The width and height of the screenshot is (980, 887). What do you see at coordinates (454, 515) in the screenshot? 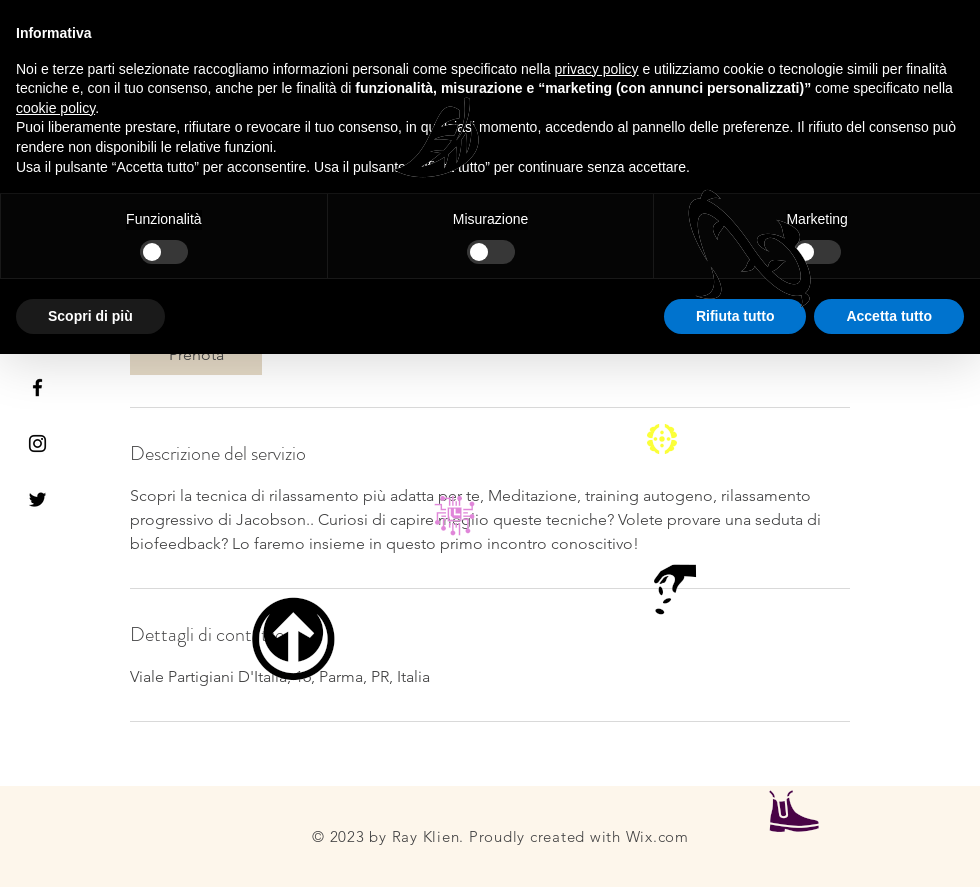
I see `view system or device specifications` at bounding box center [454, 515].